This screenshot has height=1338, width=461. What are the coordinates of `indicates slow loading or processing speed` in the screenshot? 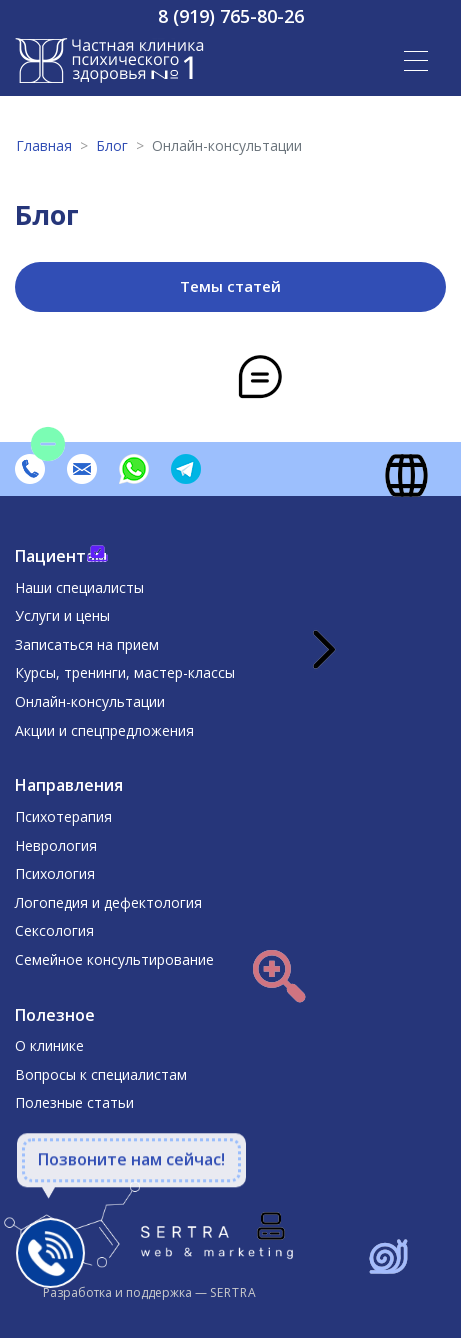 It's located at (388, 1256).